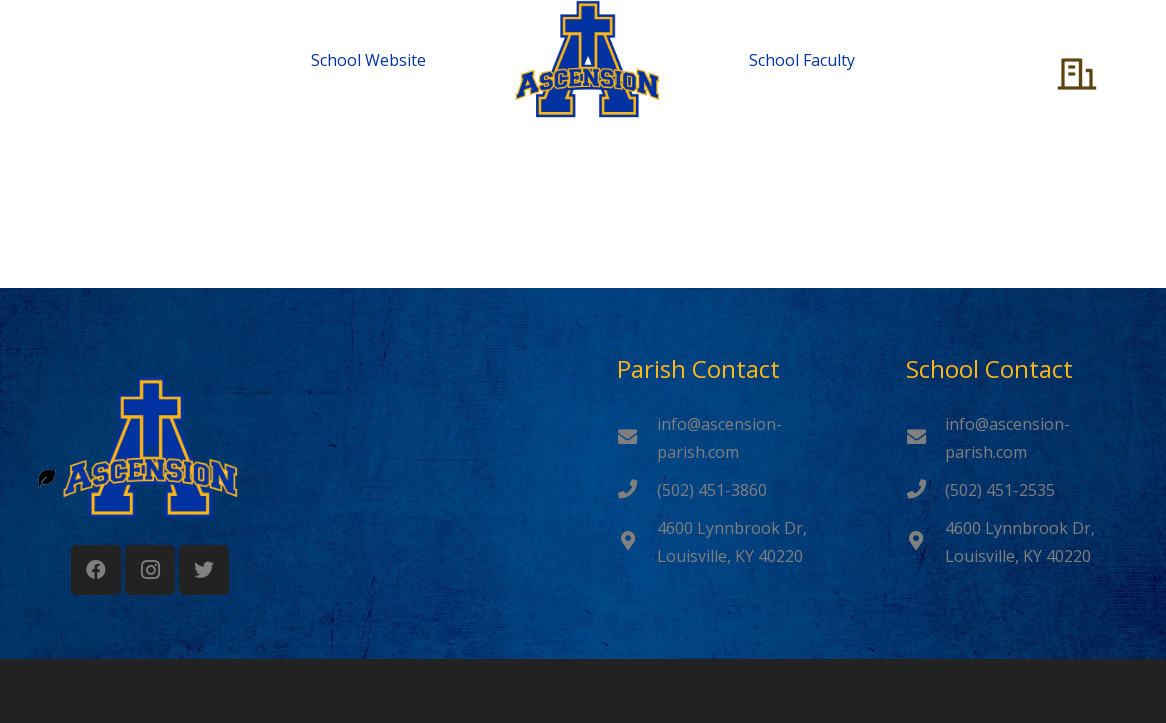 Image resolution: width=1166 pixels, height=723 pixels. What do you see at coordinates (1077, 74) in the screenshot?
I see `view office or business location` at bounding box center [1077, 74].